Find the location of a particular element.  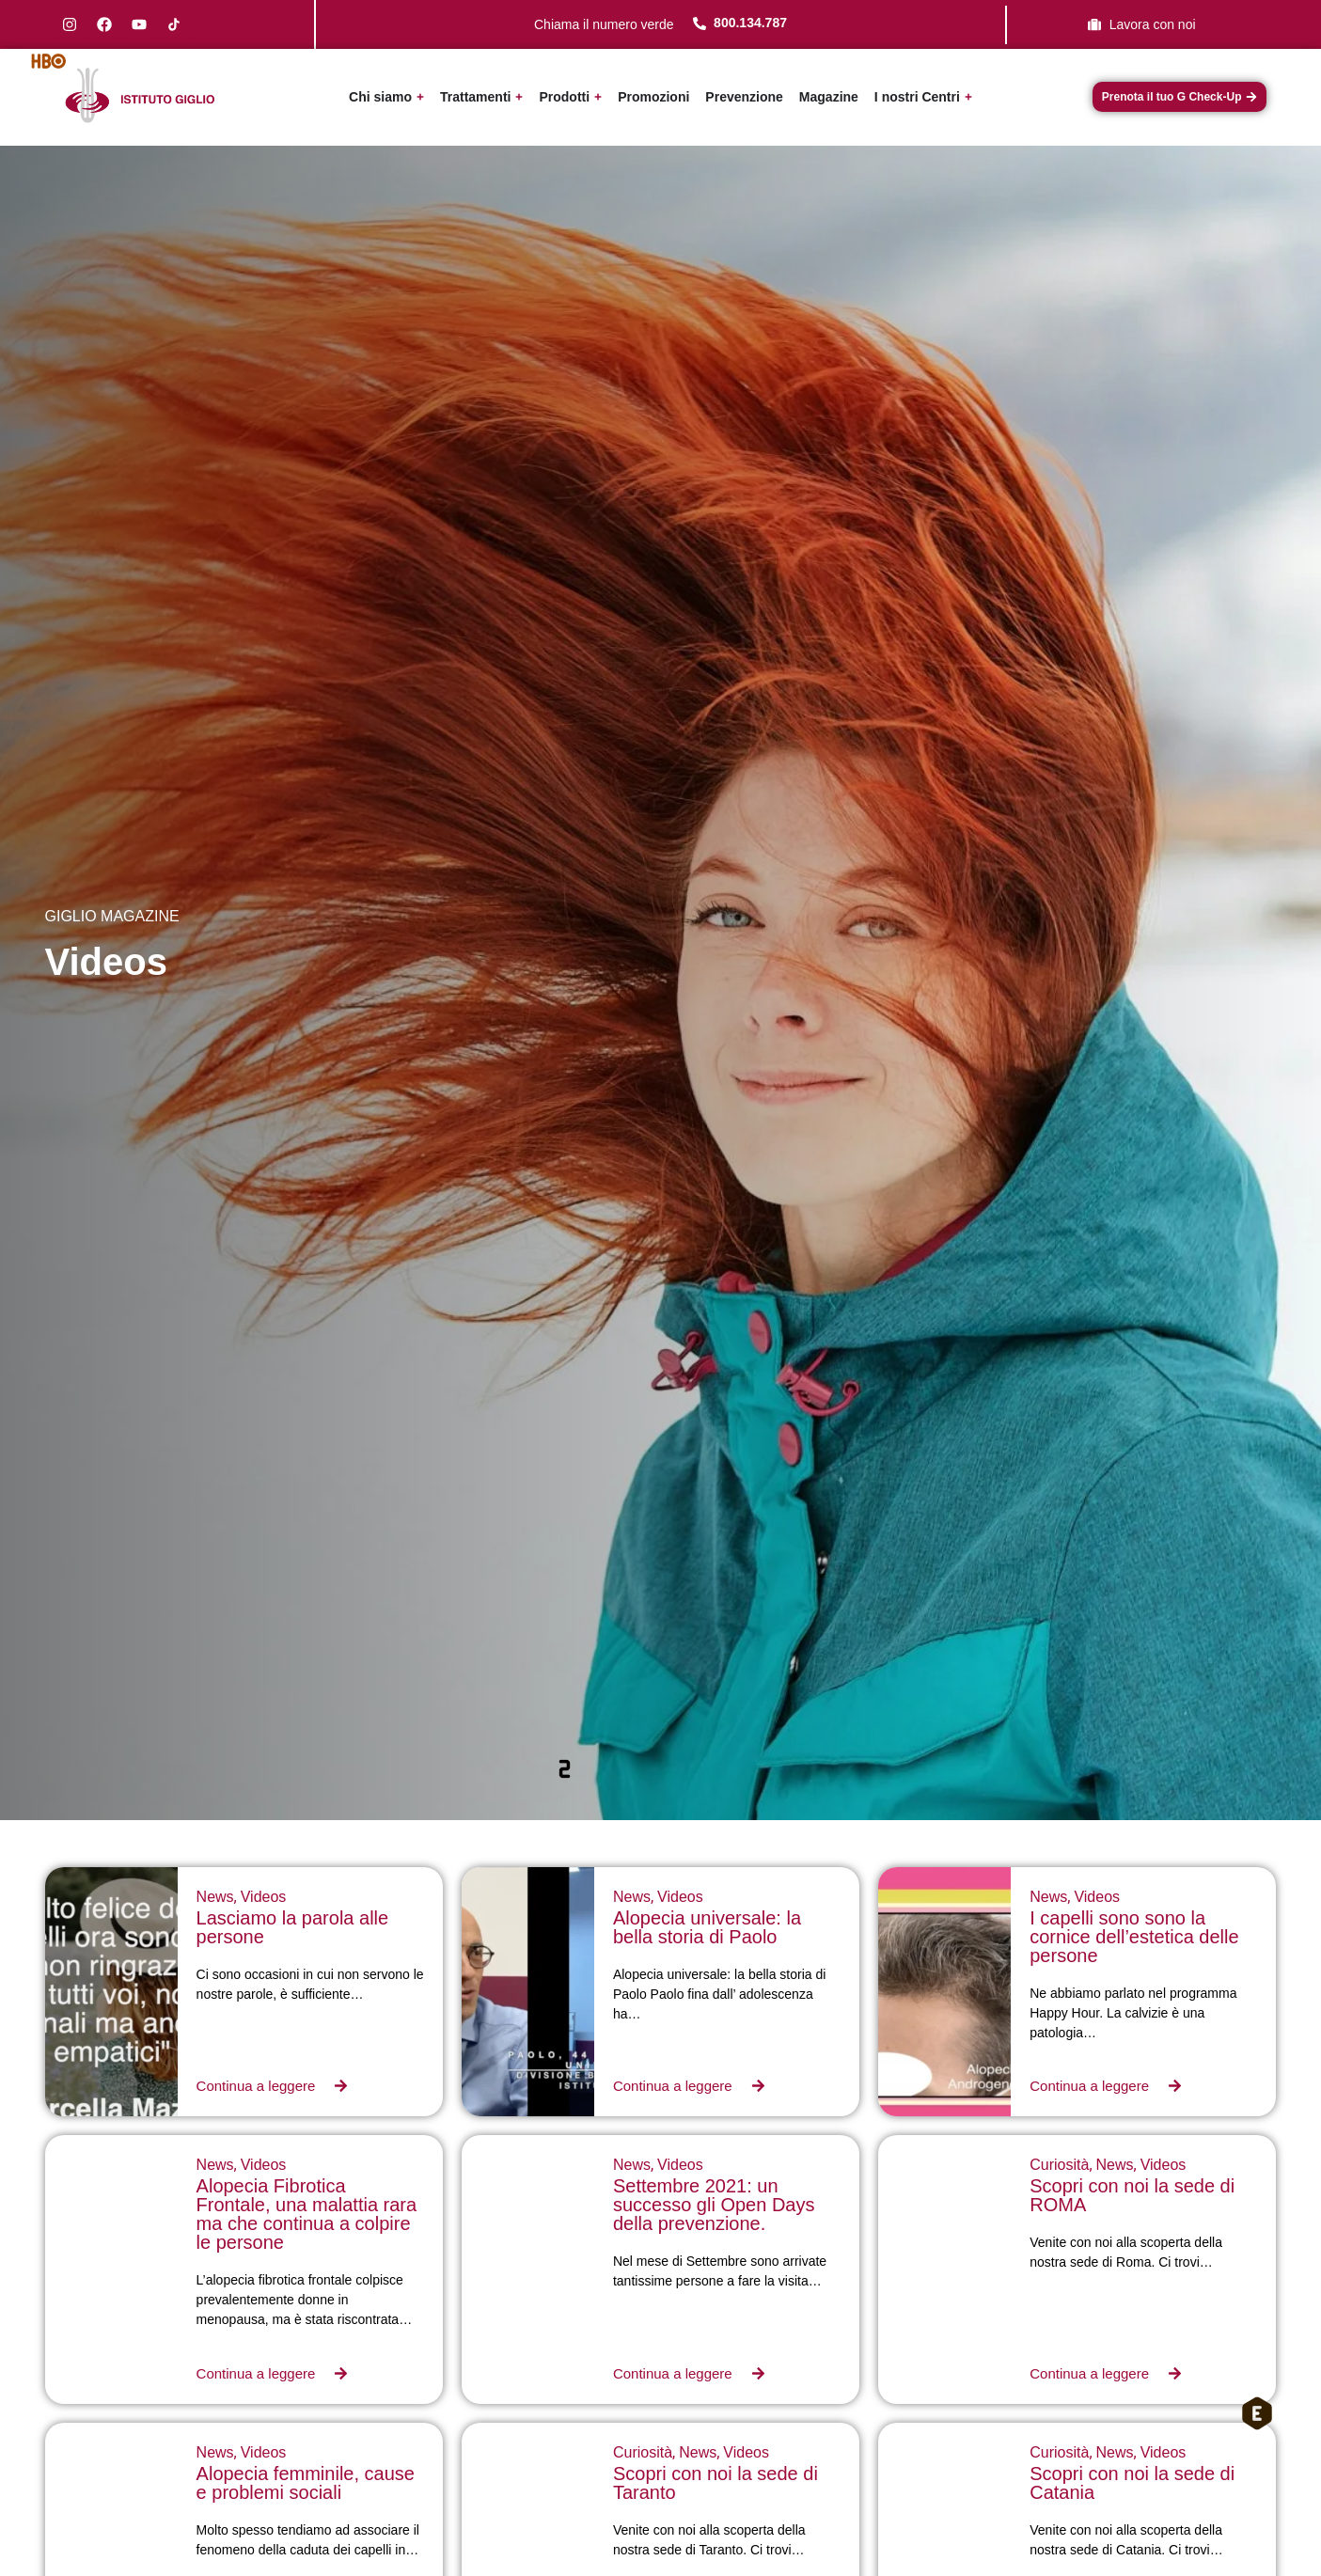

open the HBO streaming app is located at coordinates (48, 61).